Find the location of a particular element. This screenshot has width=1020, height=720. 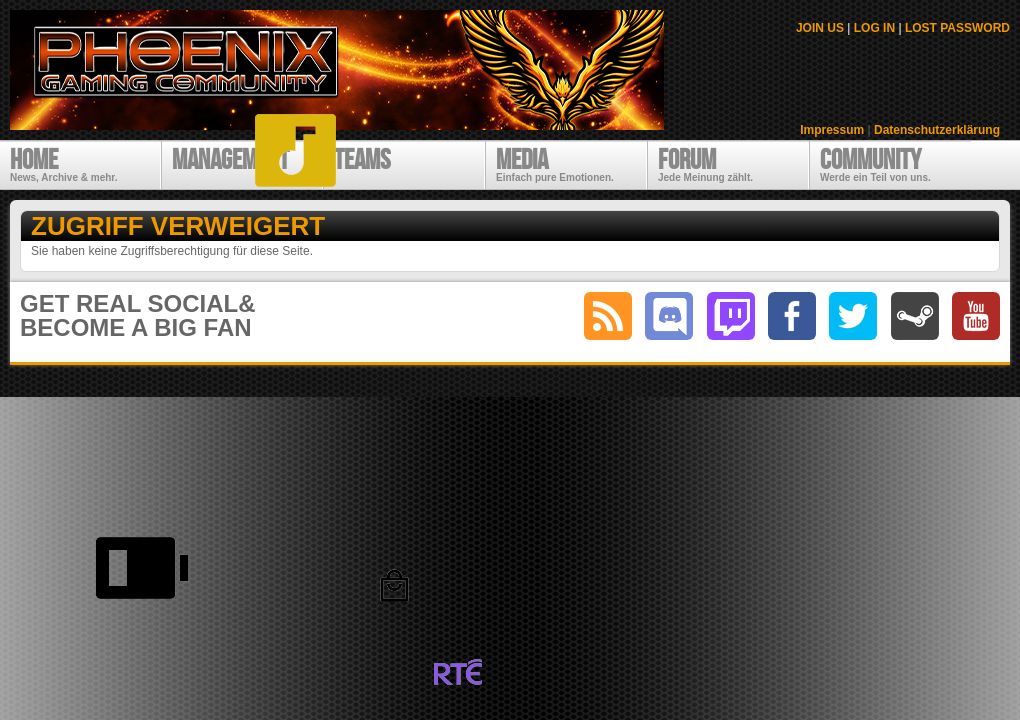

RTÉ (Raidió Teilifís Éireann) Irish public broadcaster logo is located at coordinates (458, 672).